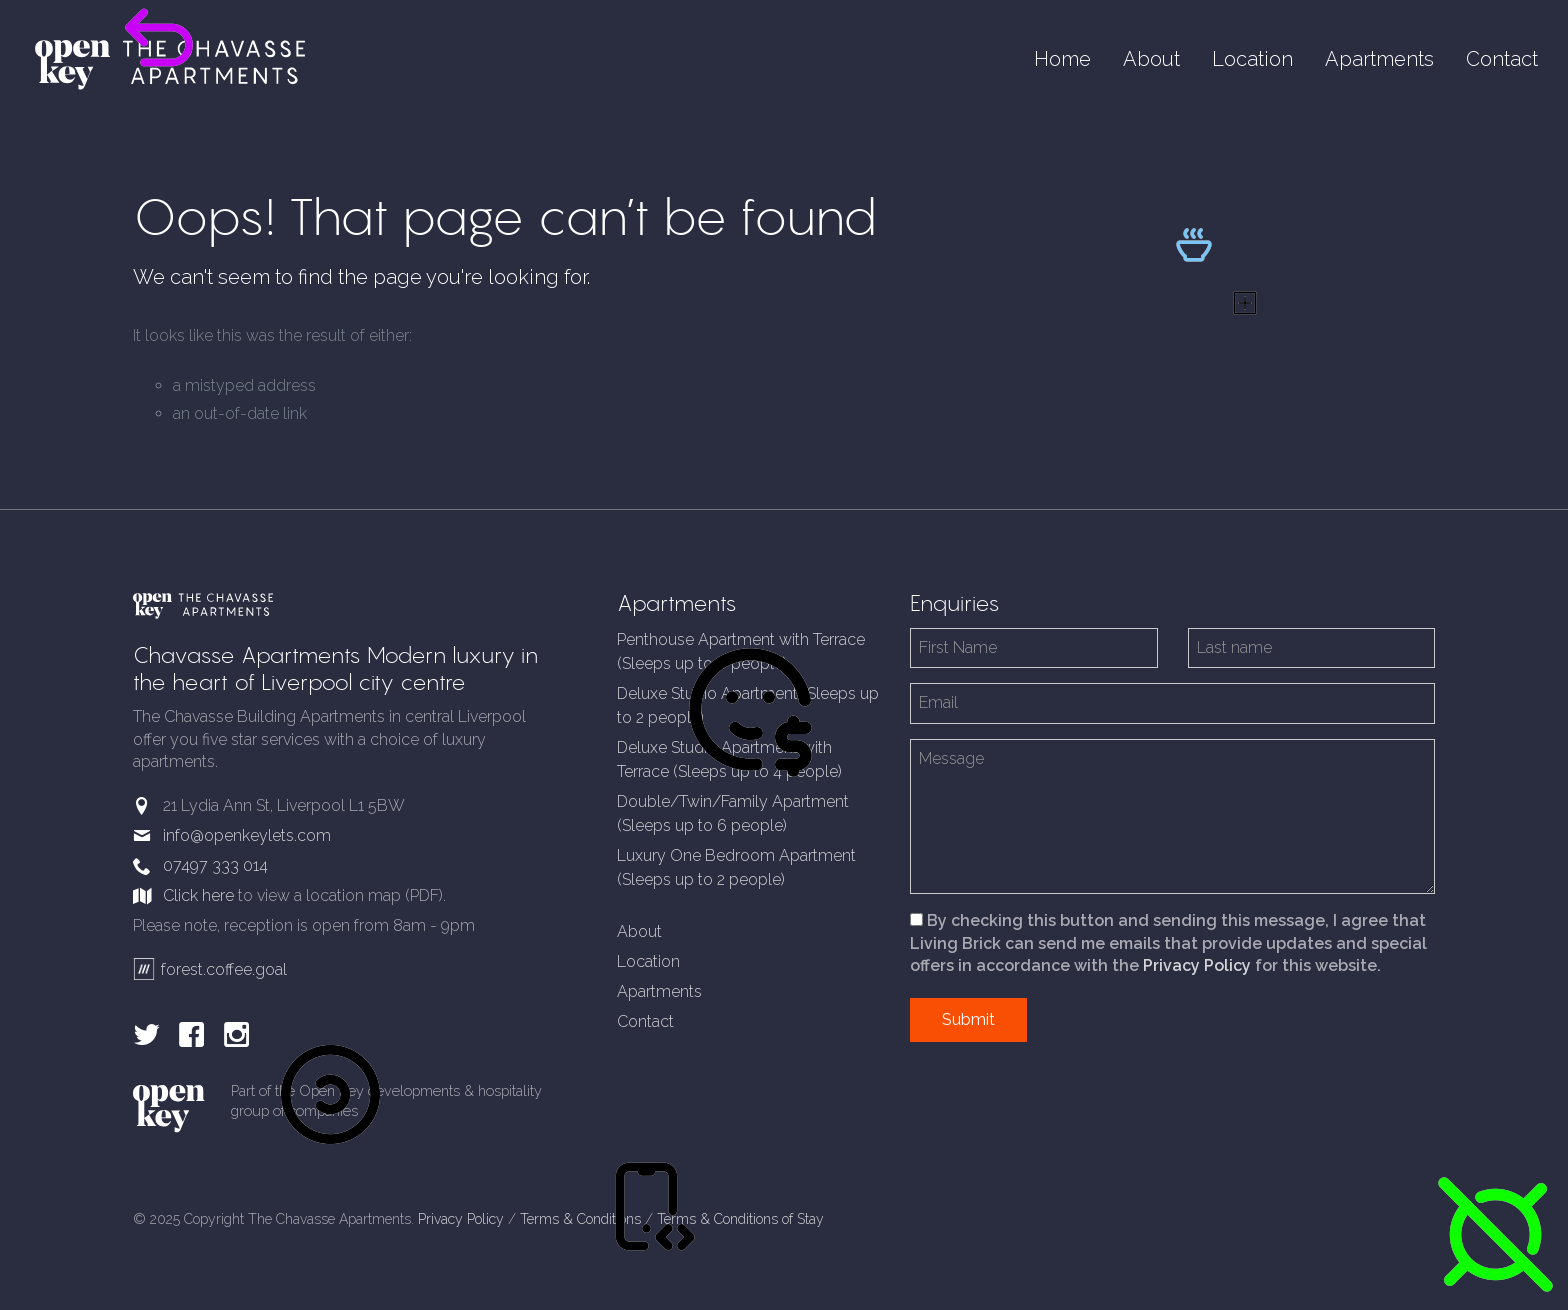 This screenshot has height=1310, width=1568. I want to click on browse soup or hot food options, so click(1194, 244).